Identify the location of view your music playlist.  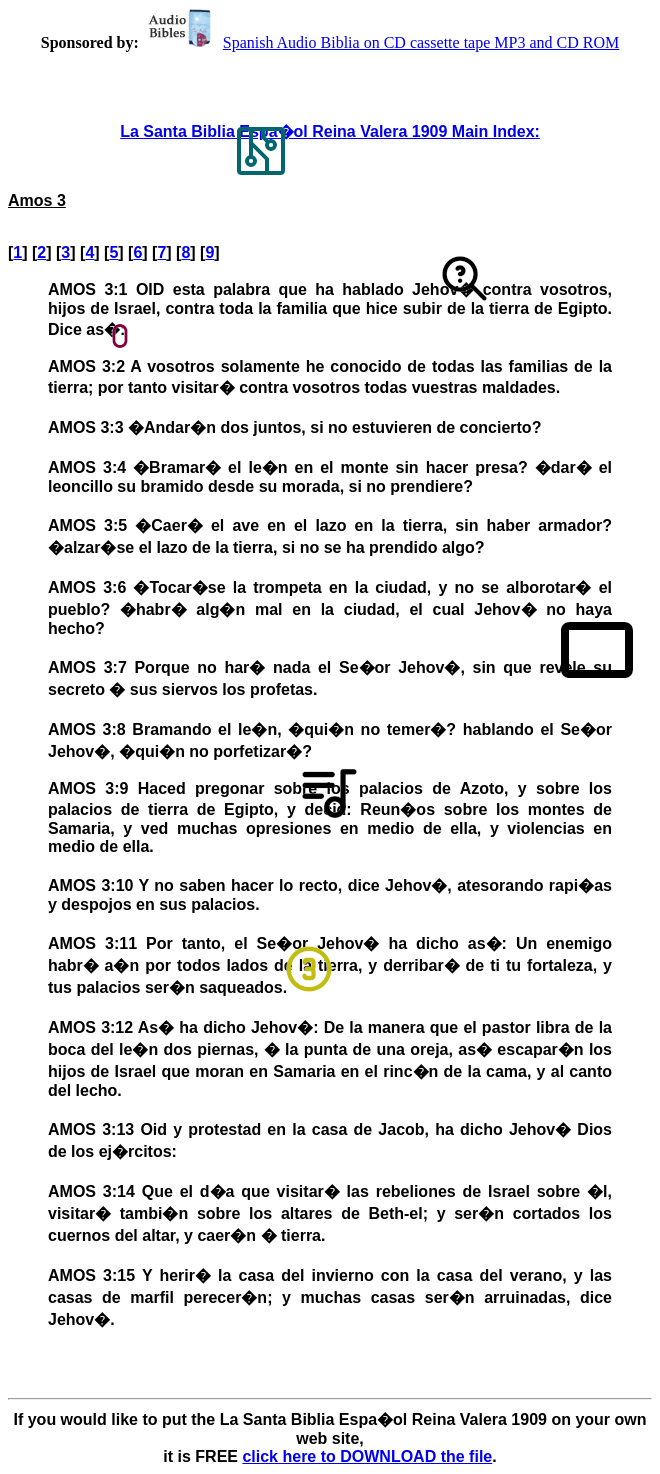
(329, 793).